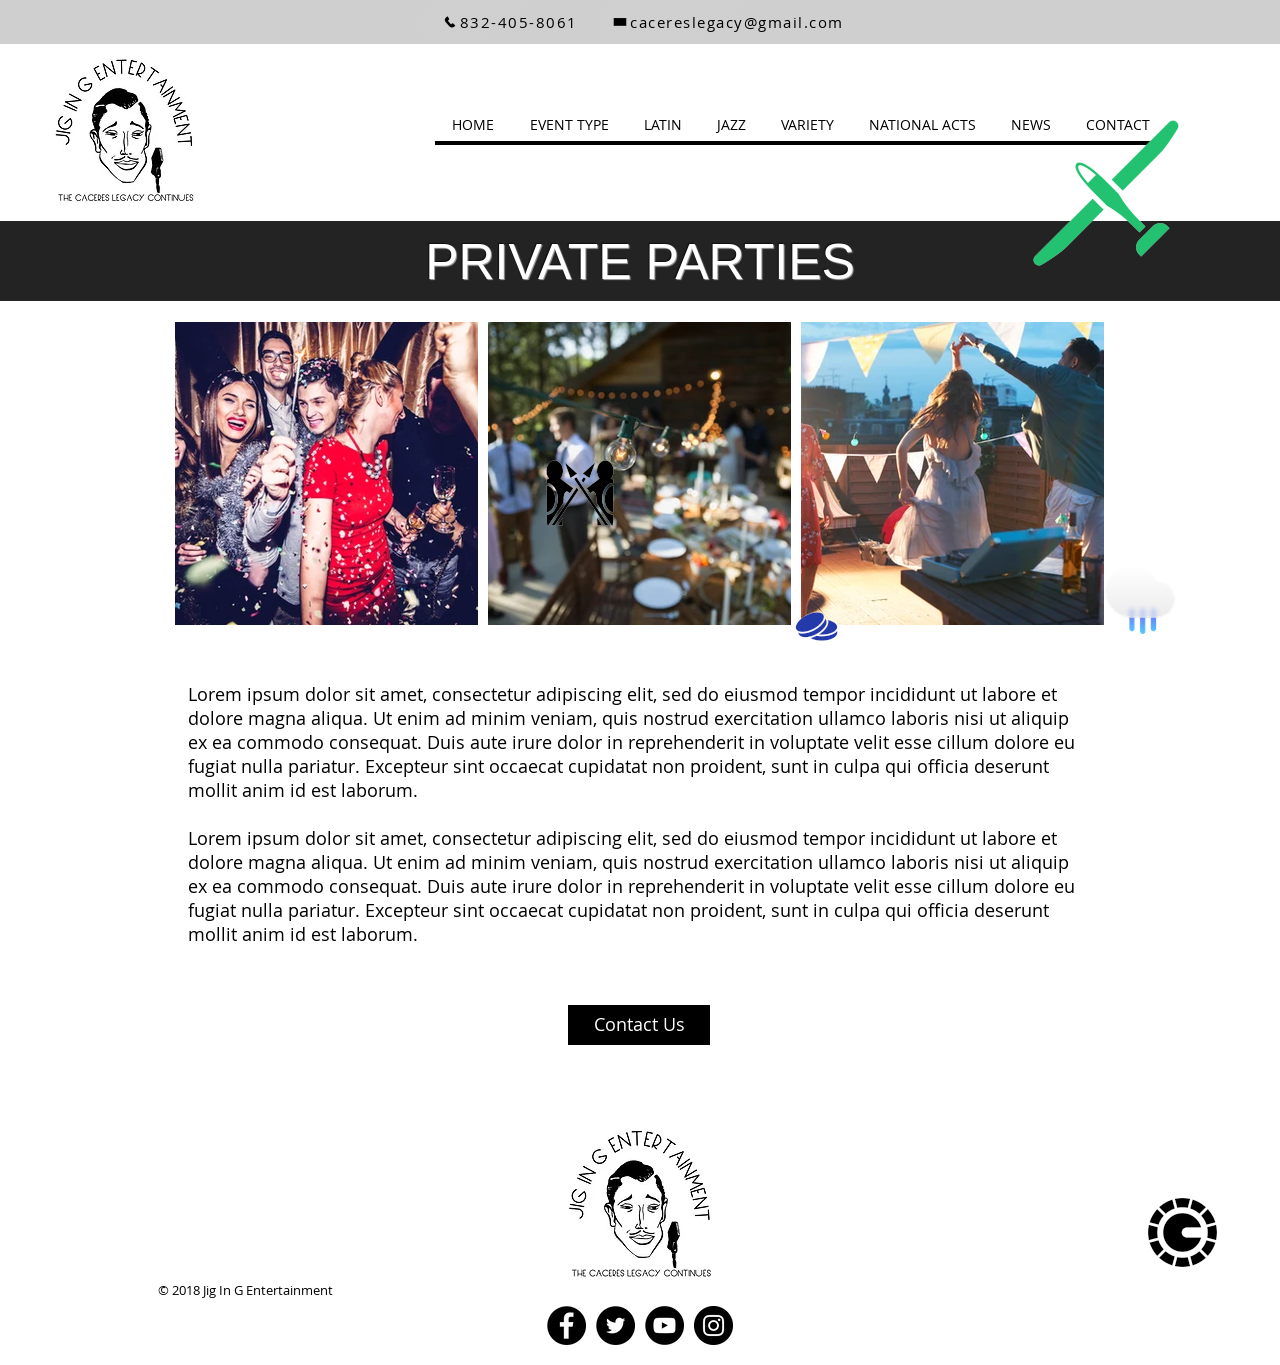 The width and height of the screenshot is (1280, 1365). I want to click on loading or processing indicator, so click(1182, 1232).